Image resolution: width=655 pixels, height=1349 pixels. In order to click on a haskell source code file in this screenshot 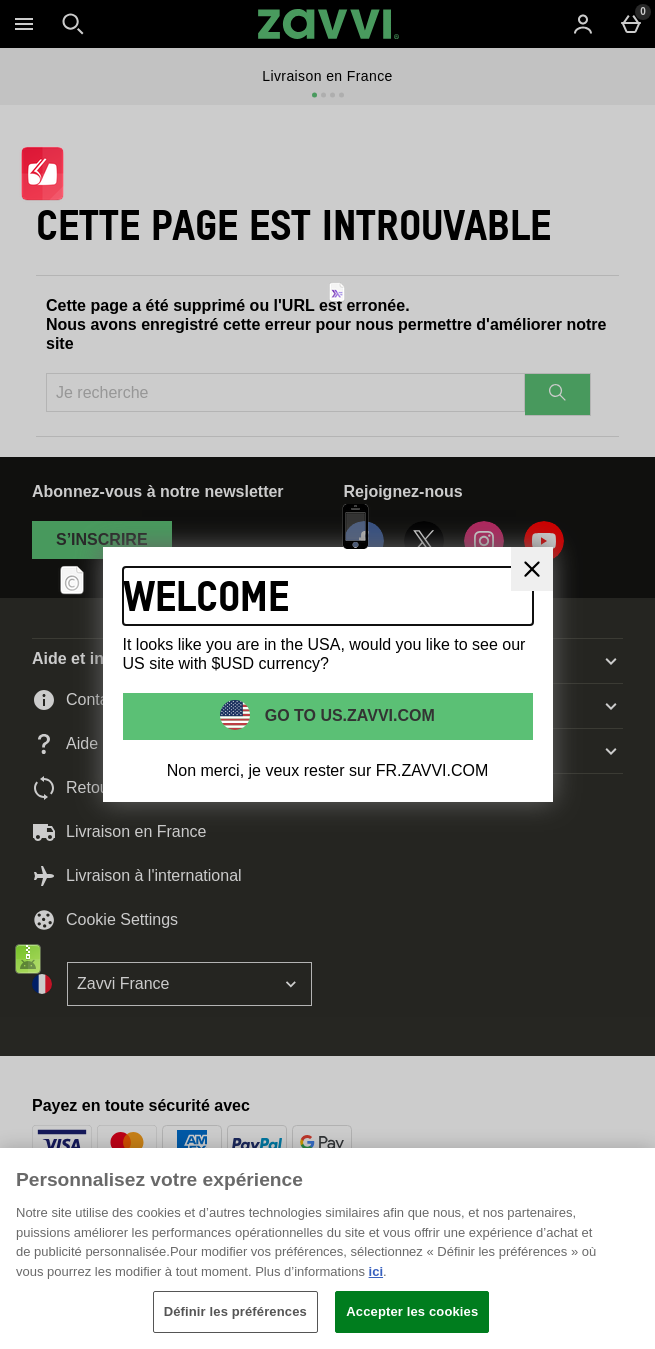, I will do `click(337, 292)`.